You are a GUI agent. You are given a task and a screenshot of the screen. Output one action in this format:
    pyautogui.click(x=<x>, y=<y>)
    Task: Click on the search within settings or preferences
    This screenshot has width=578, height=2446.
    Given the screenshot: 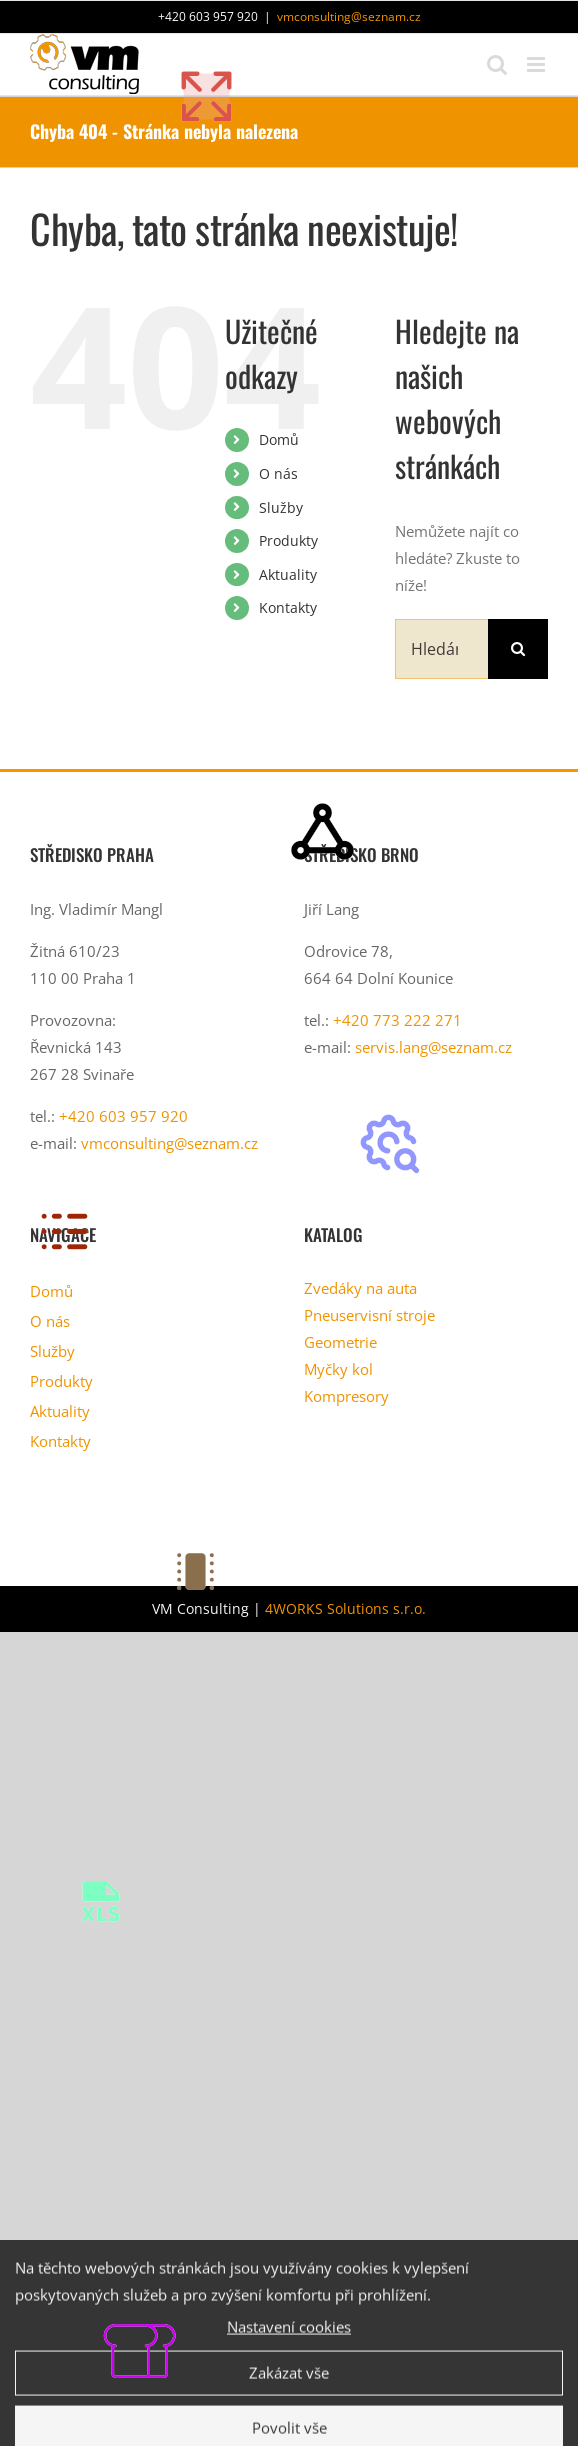 What is the action you would take?
    pyautogui.click(x=388, y=1142)
    